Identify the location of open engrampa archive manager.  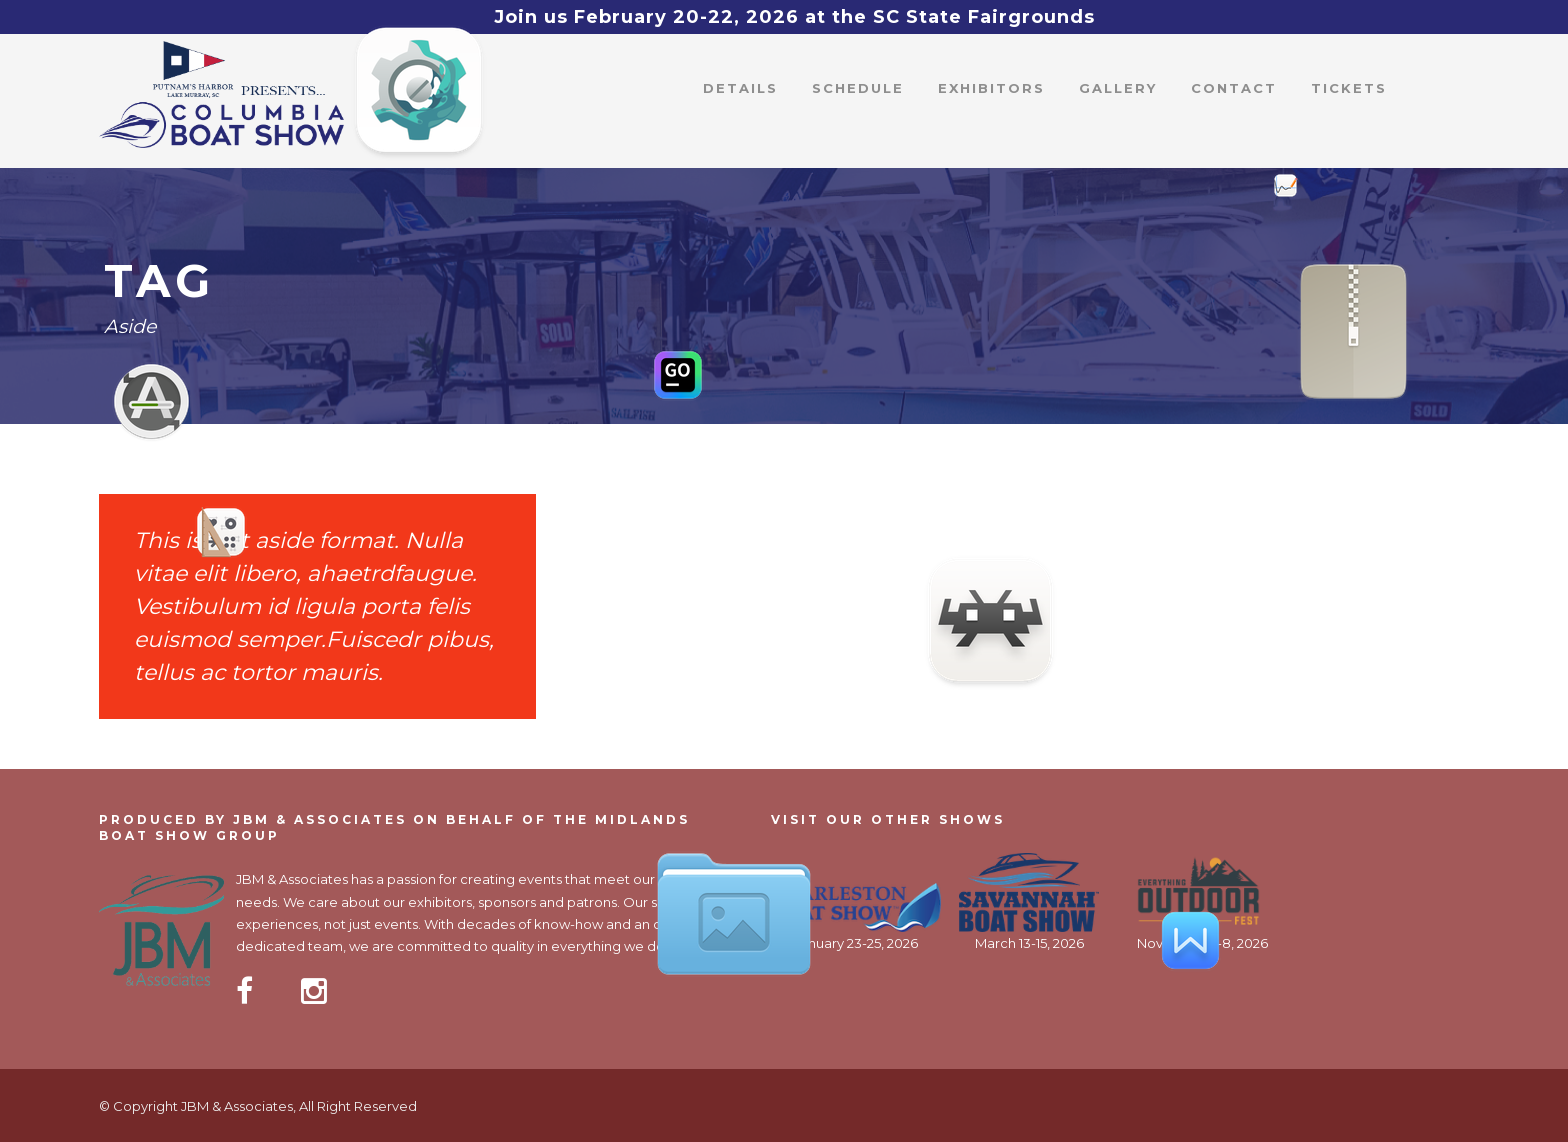
(1353, 331).